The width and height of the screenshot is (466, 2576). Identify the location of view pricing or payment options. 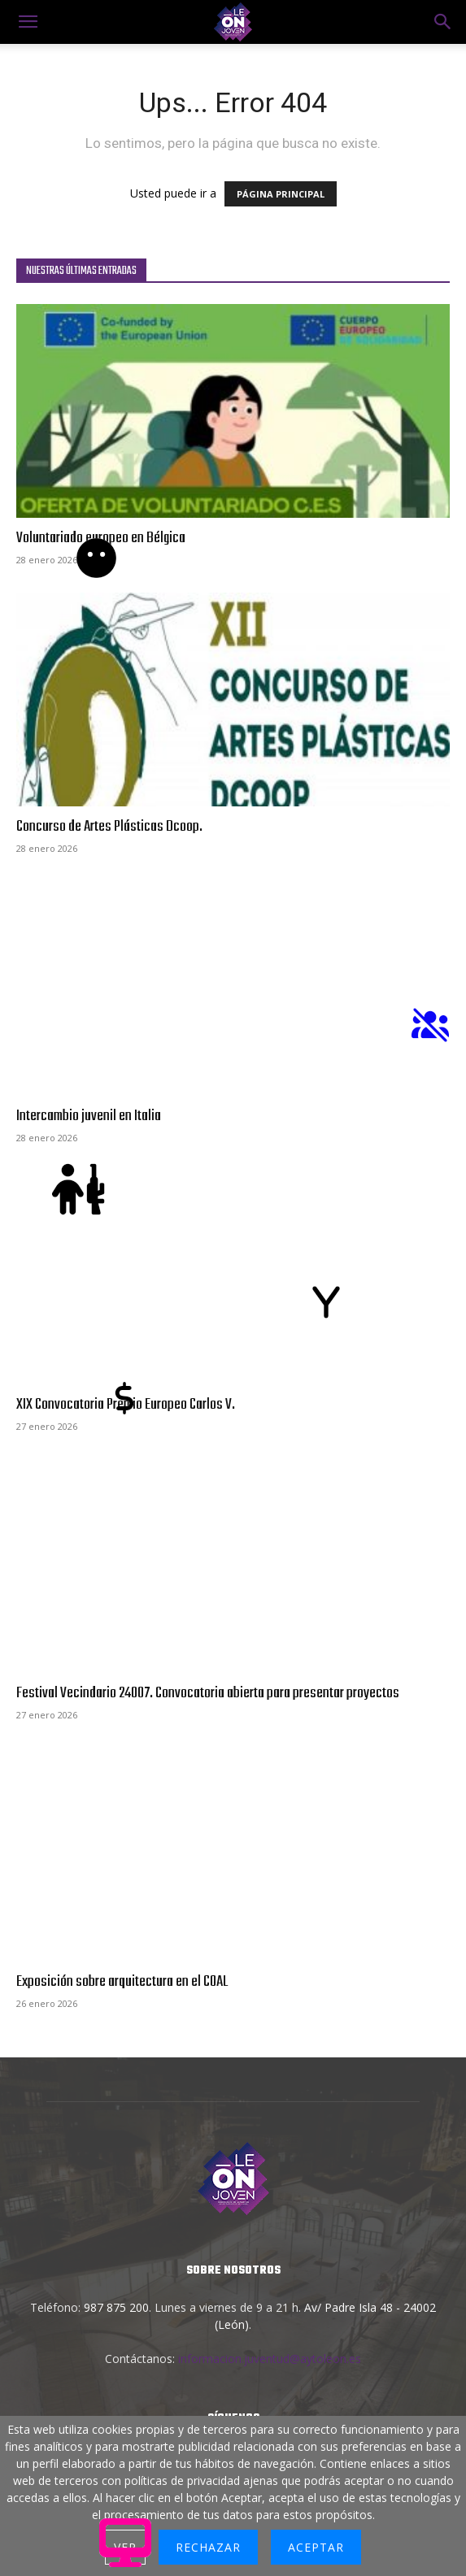
(124, 1398).